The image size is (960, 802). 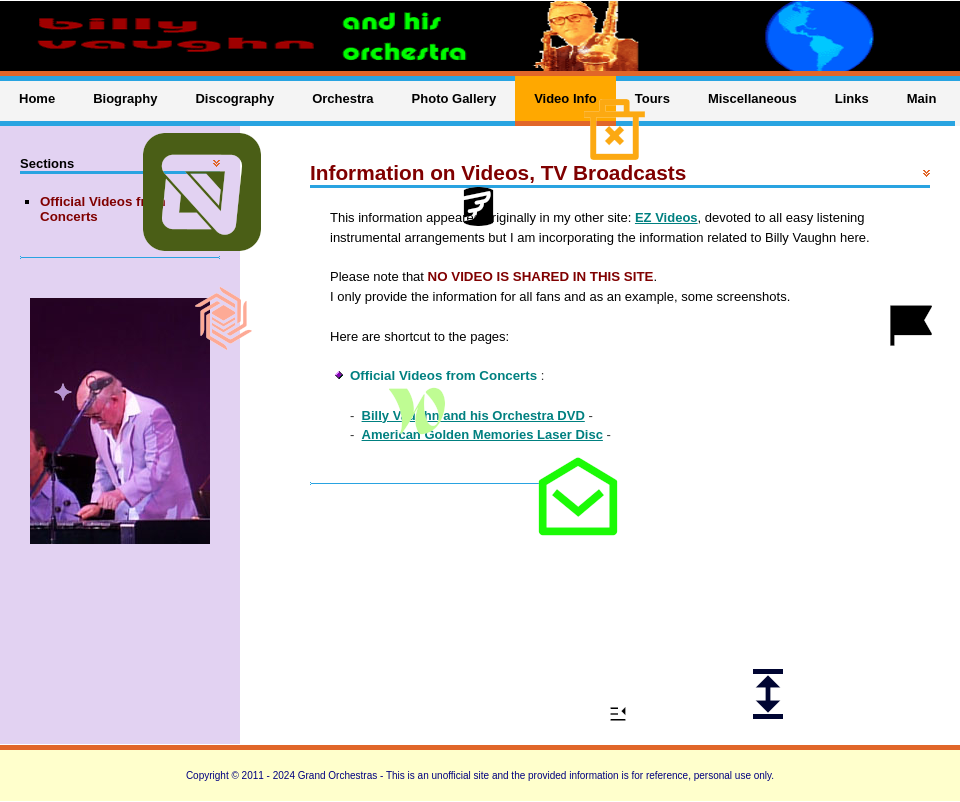 I want to click on flyway database migration tool logo, so click(x=478, y=206).